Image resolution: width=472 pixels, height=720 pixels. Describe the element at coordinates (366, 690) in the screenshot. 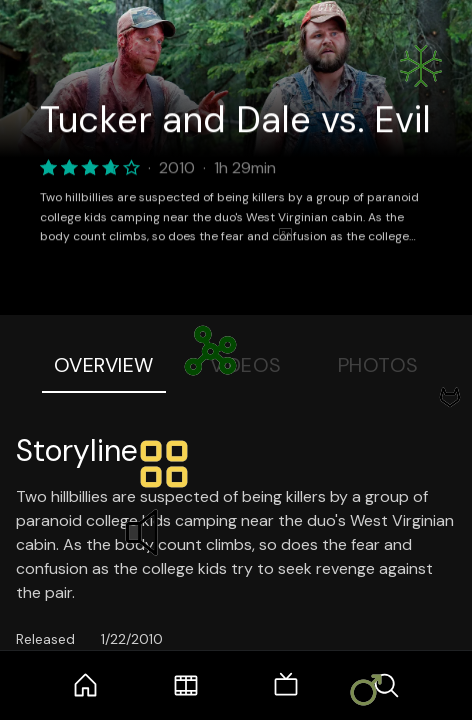

I see `select male gender option` at that location.